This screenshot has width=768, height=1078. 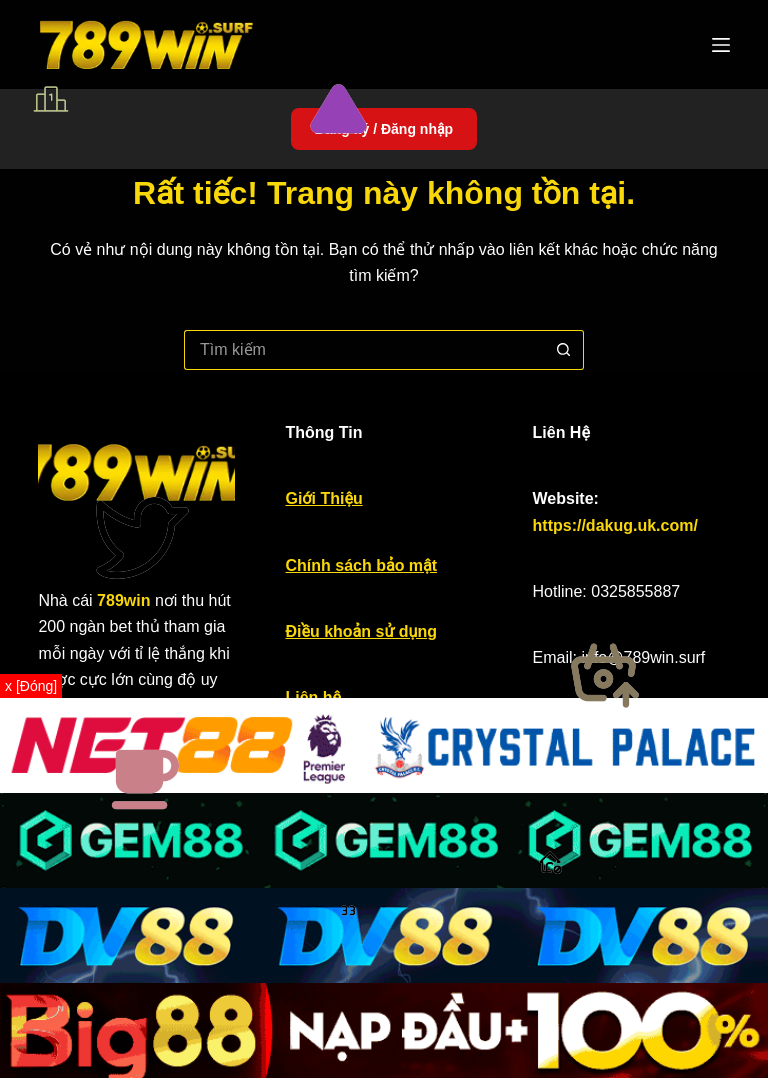 What do you see at coordinates (348, 910) in the screenshot?
I see `indicates item number 33 in a list or sequence` at bounding box center [348, 910].